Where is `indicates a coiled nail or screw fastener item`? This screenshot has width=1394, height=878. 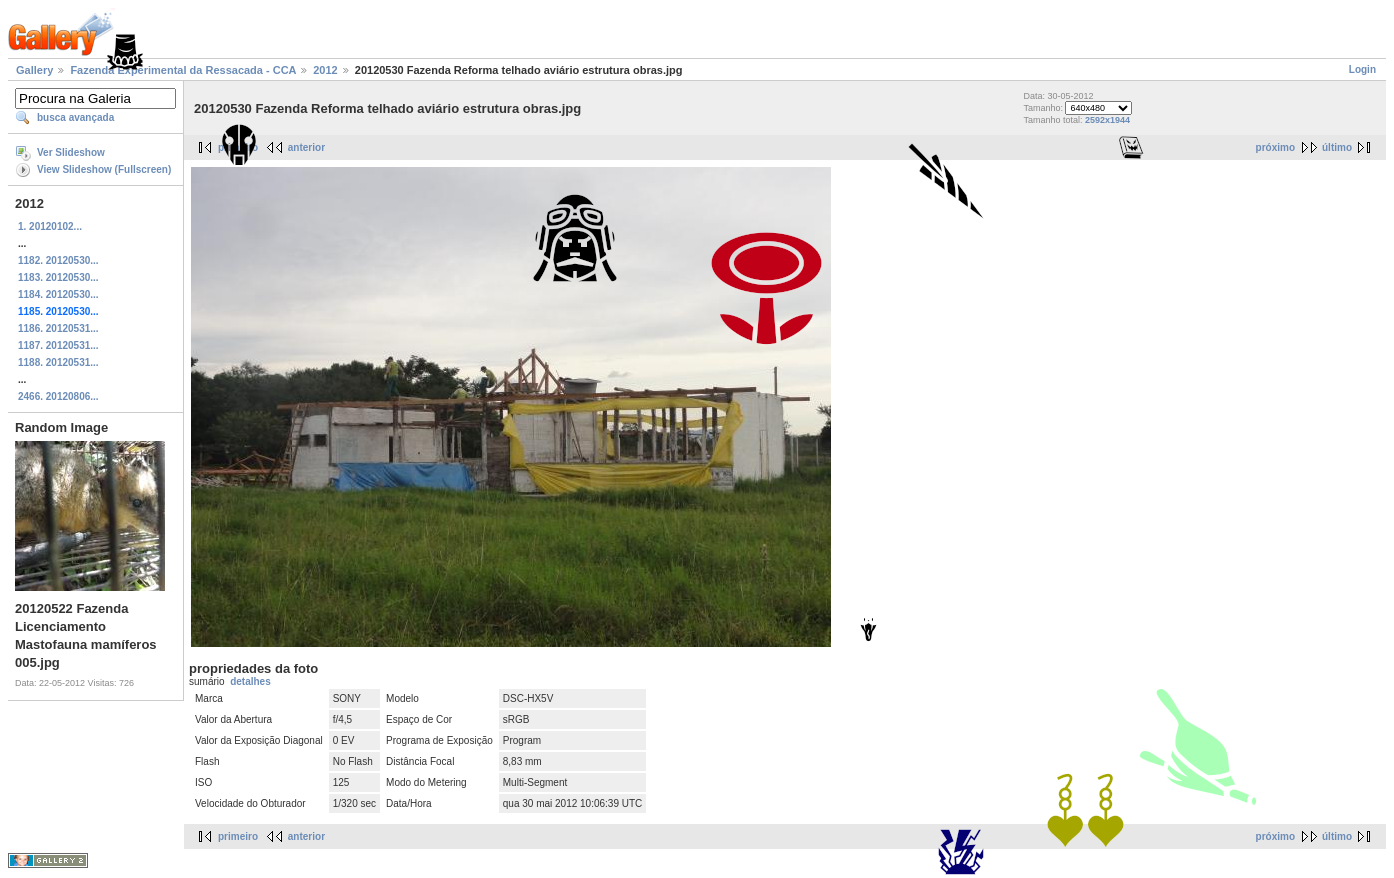
indicates a coiled nail or screw fastener item is located at coordinates (946, 181).